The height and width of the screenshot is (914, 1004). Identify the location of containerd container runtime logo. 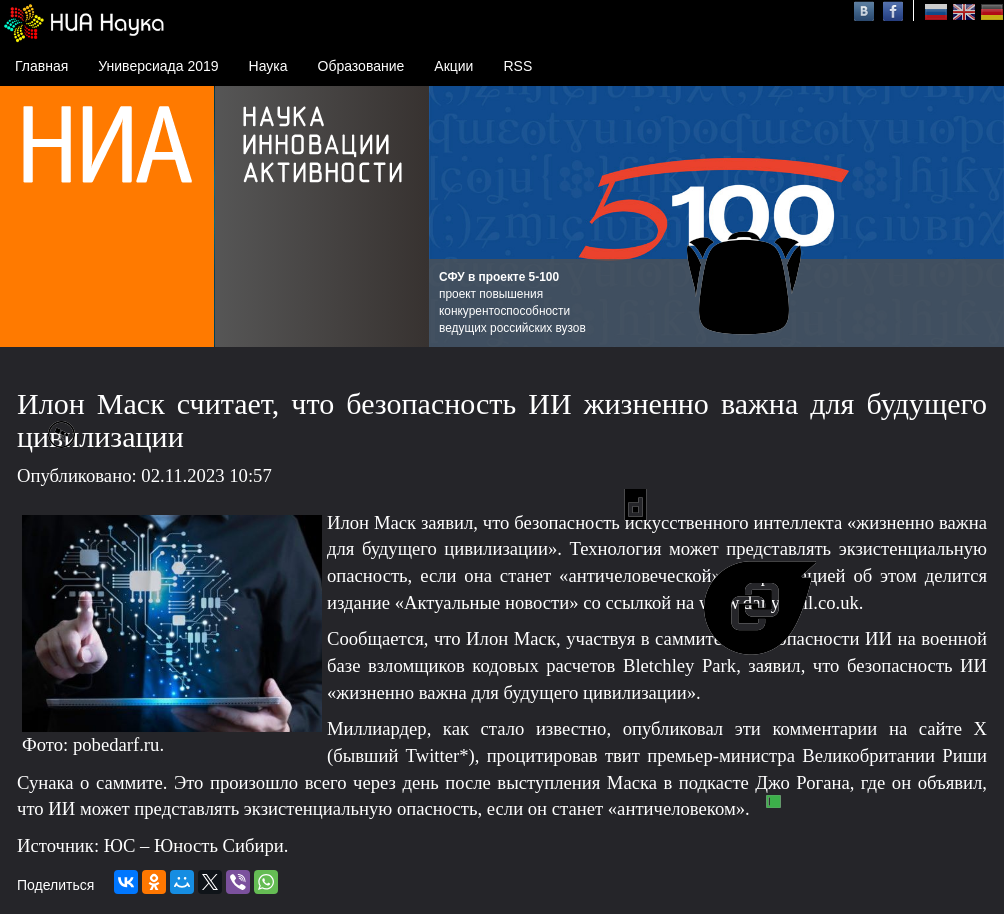
(635, 504).